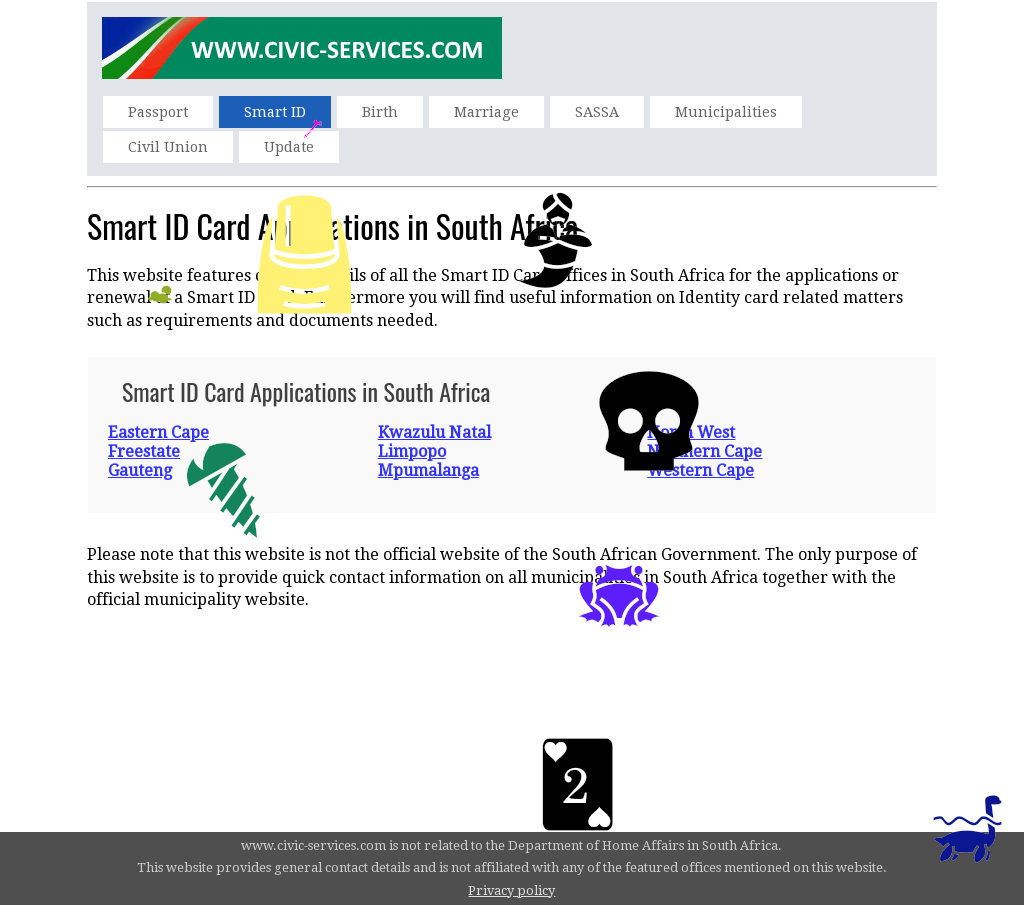 The width and height of the screenshot is (1024, 905). What do you see at coordinates (313, 129) in the screenshot?
I see `select bone mace as equipped weapon` at bounding box center [313, 129].